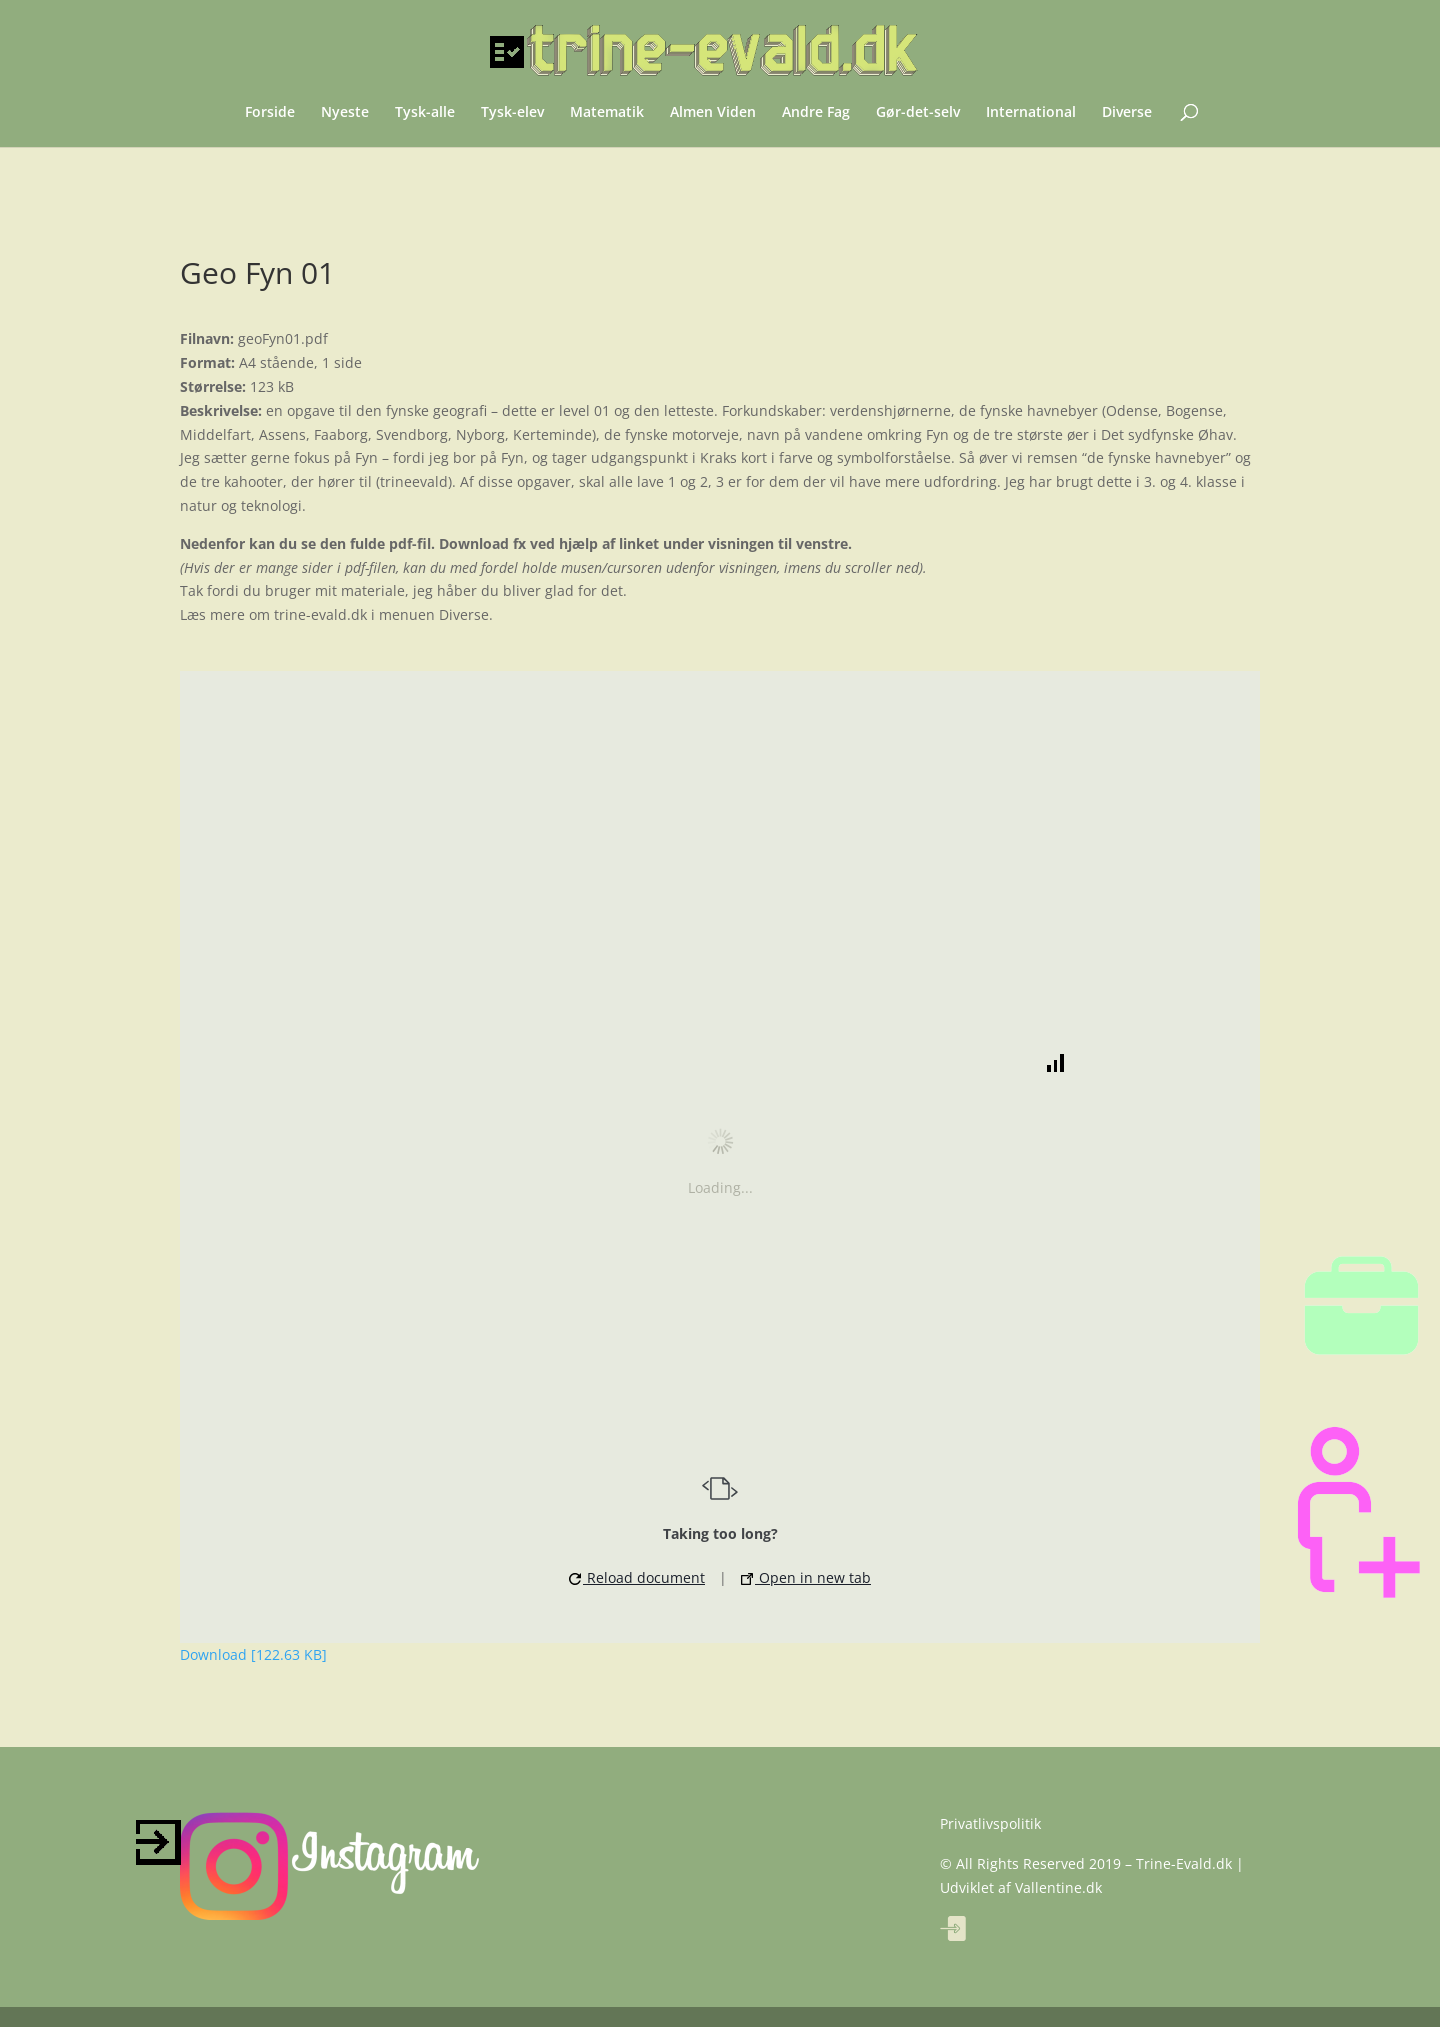 The width and height of the screenshot is (1440, 2027). Describe the element at coordinates (1334, 1512) in the screenshot. I see `add a new user or contact` at that location.